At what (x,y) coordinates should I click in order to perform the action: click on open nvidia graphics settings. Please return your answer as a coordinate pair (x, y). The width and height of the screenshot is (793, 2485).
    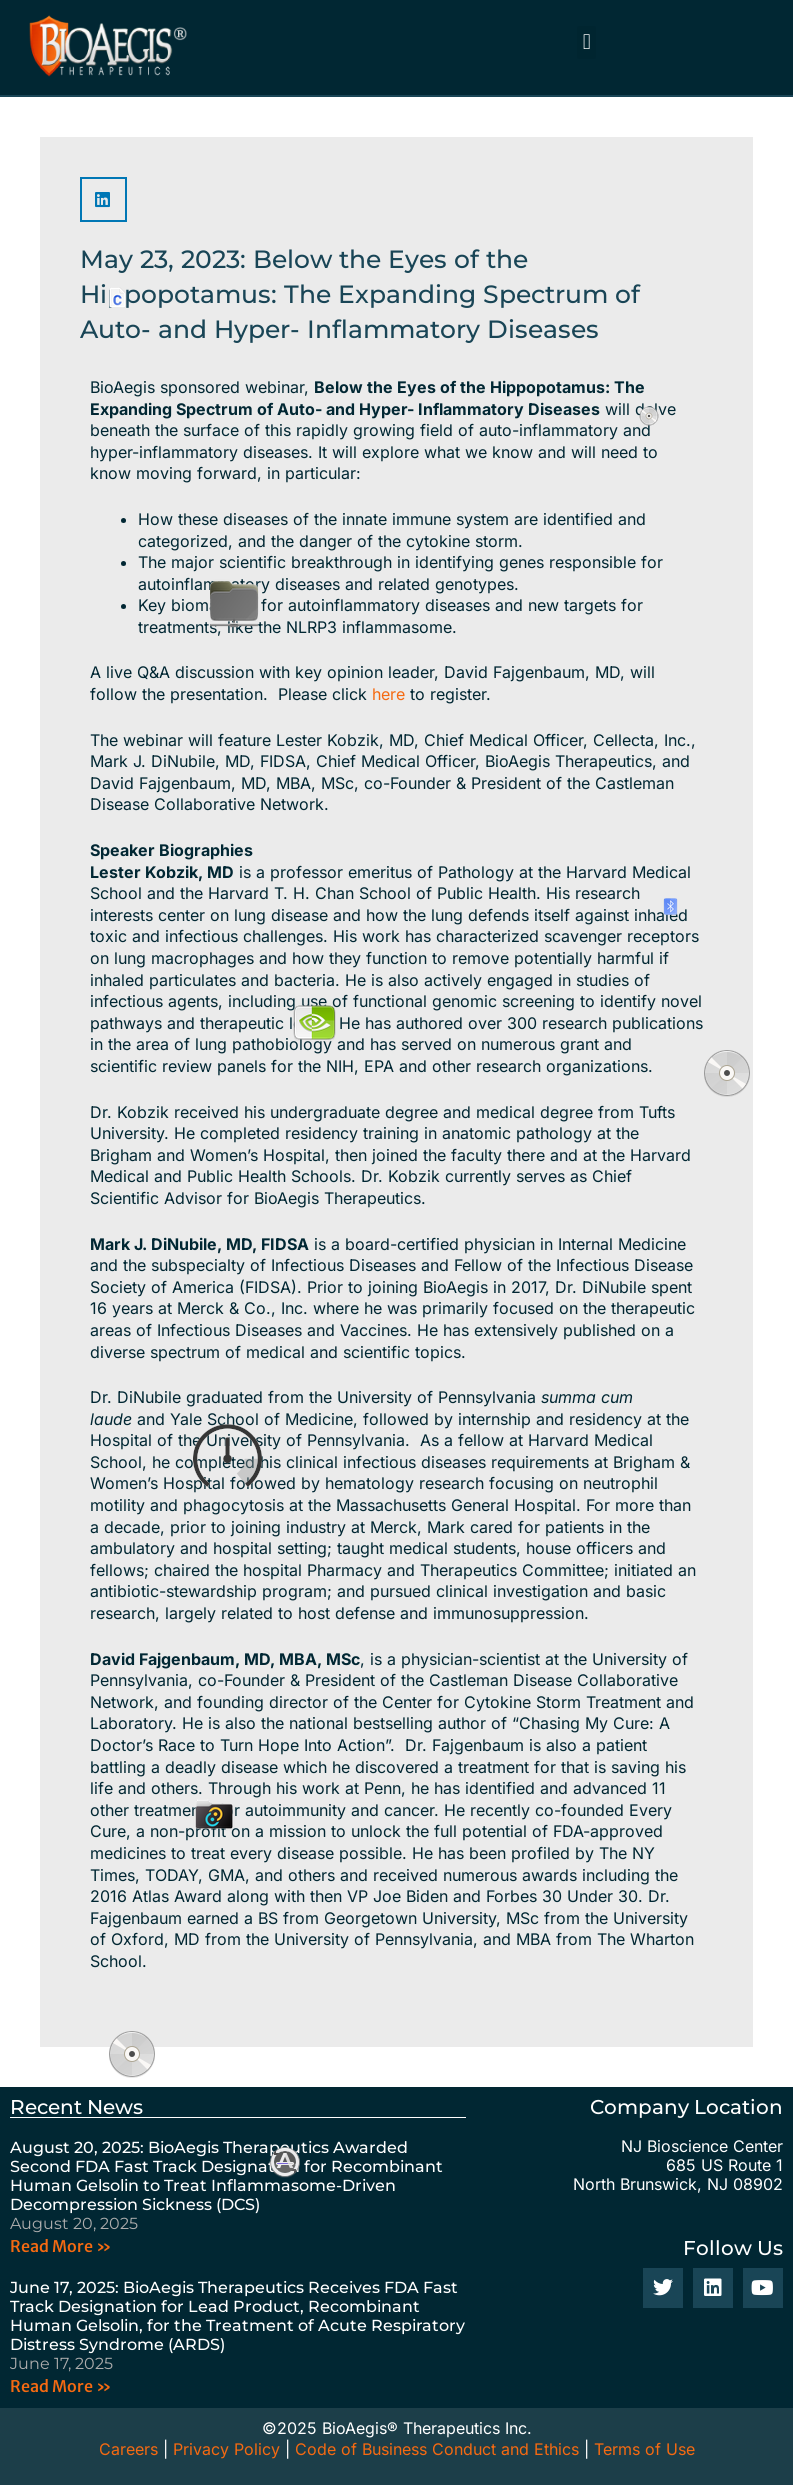
    Looking at the image, I should click on (314, 1022).